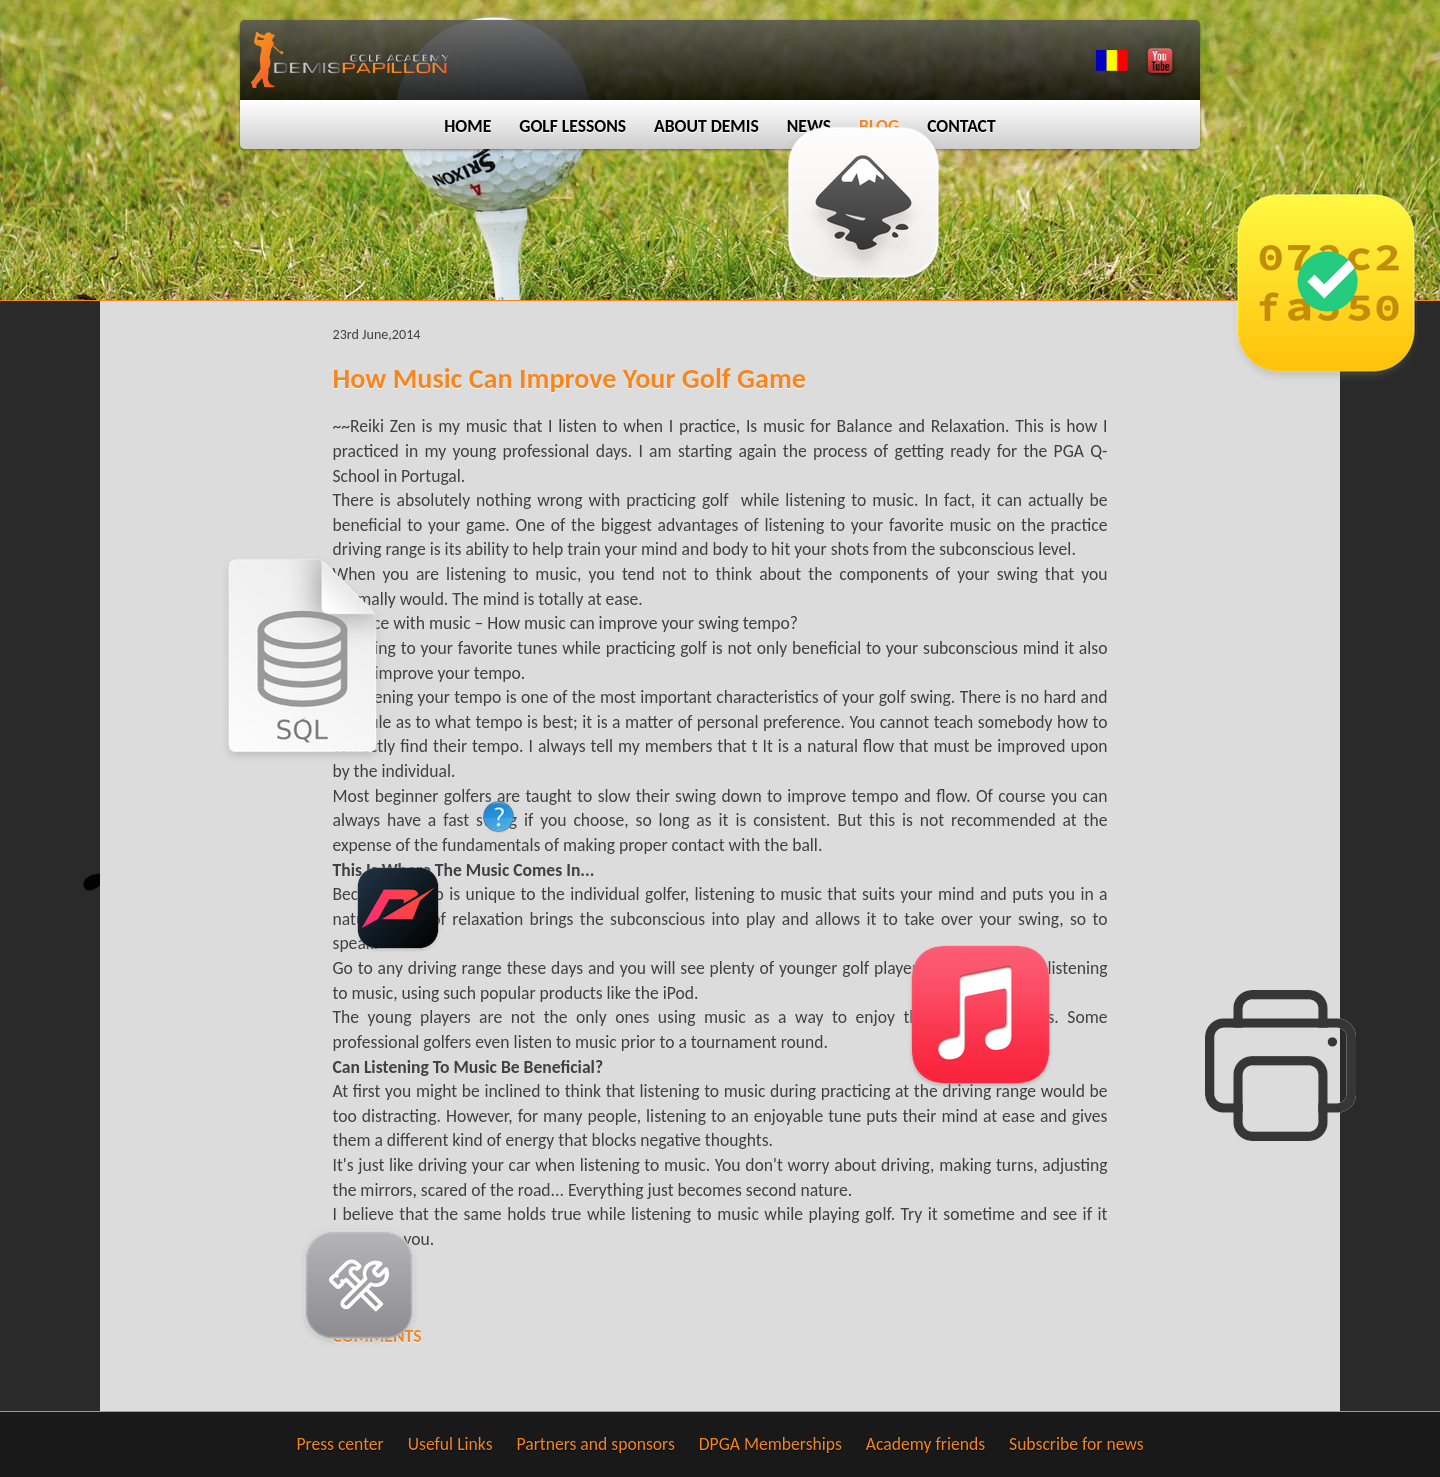 This screenshot has width=1440, height=1477. Describe the element at coordinates (302, 659) in the screenshot. I see `an SQL database file` at that location.